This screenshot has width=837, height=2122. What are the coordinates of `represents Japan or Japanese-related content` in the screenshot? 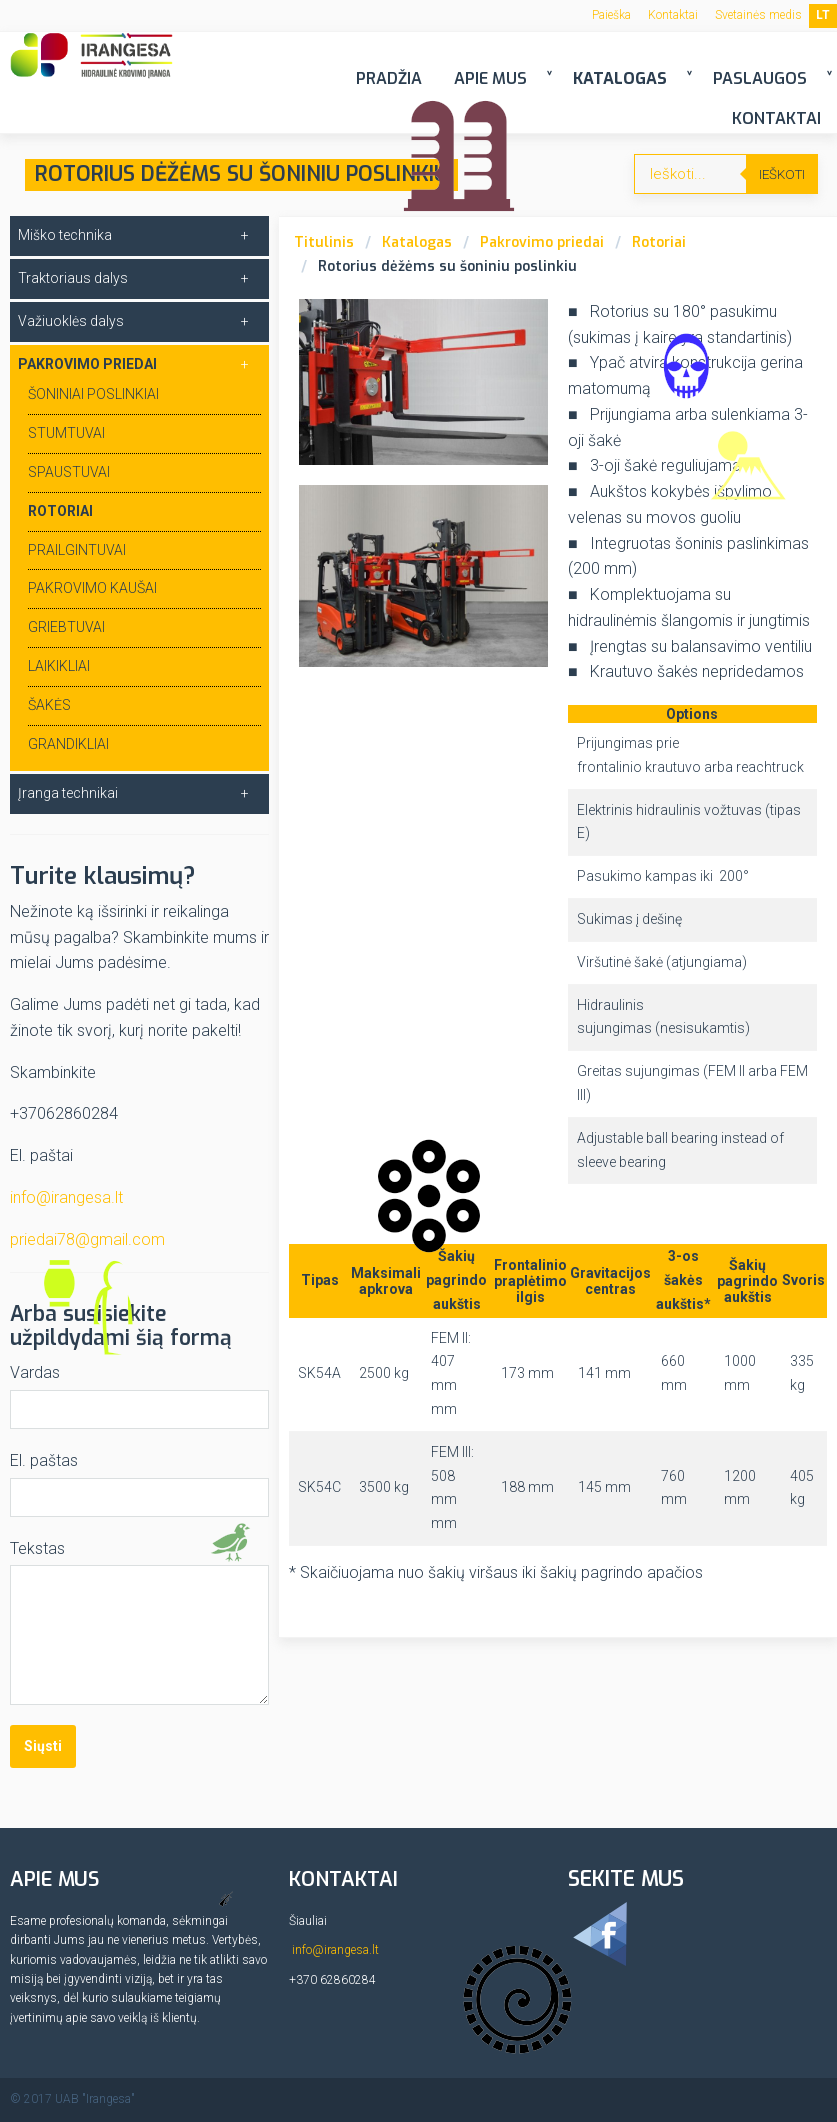 It's located at (748, 463).